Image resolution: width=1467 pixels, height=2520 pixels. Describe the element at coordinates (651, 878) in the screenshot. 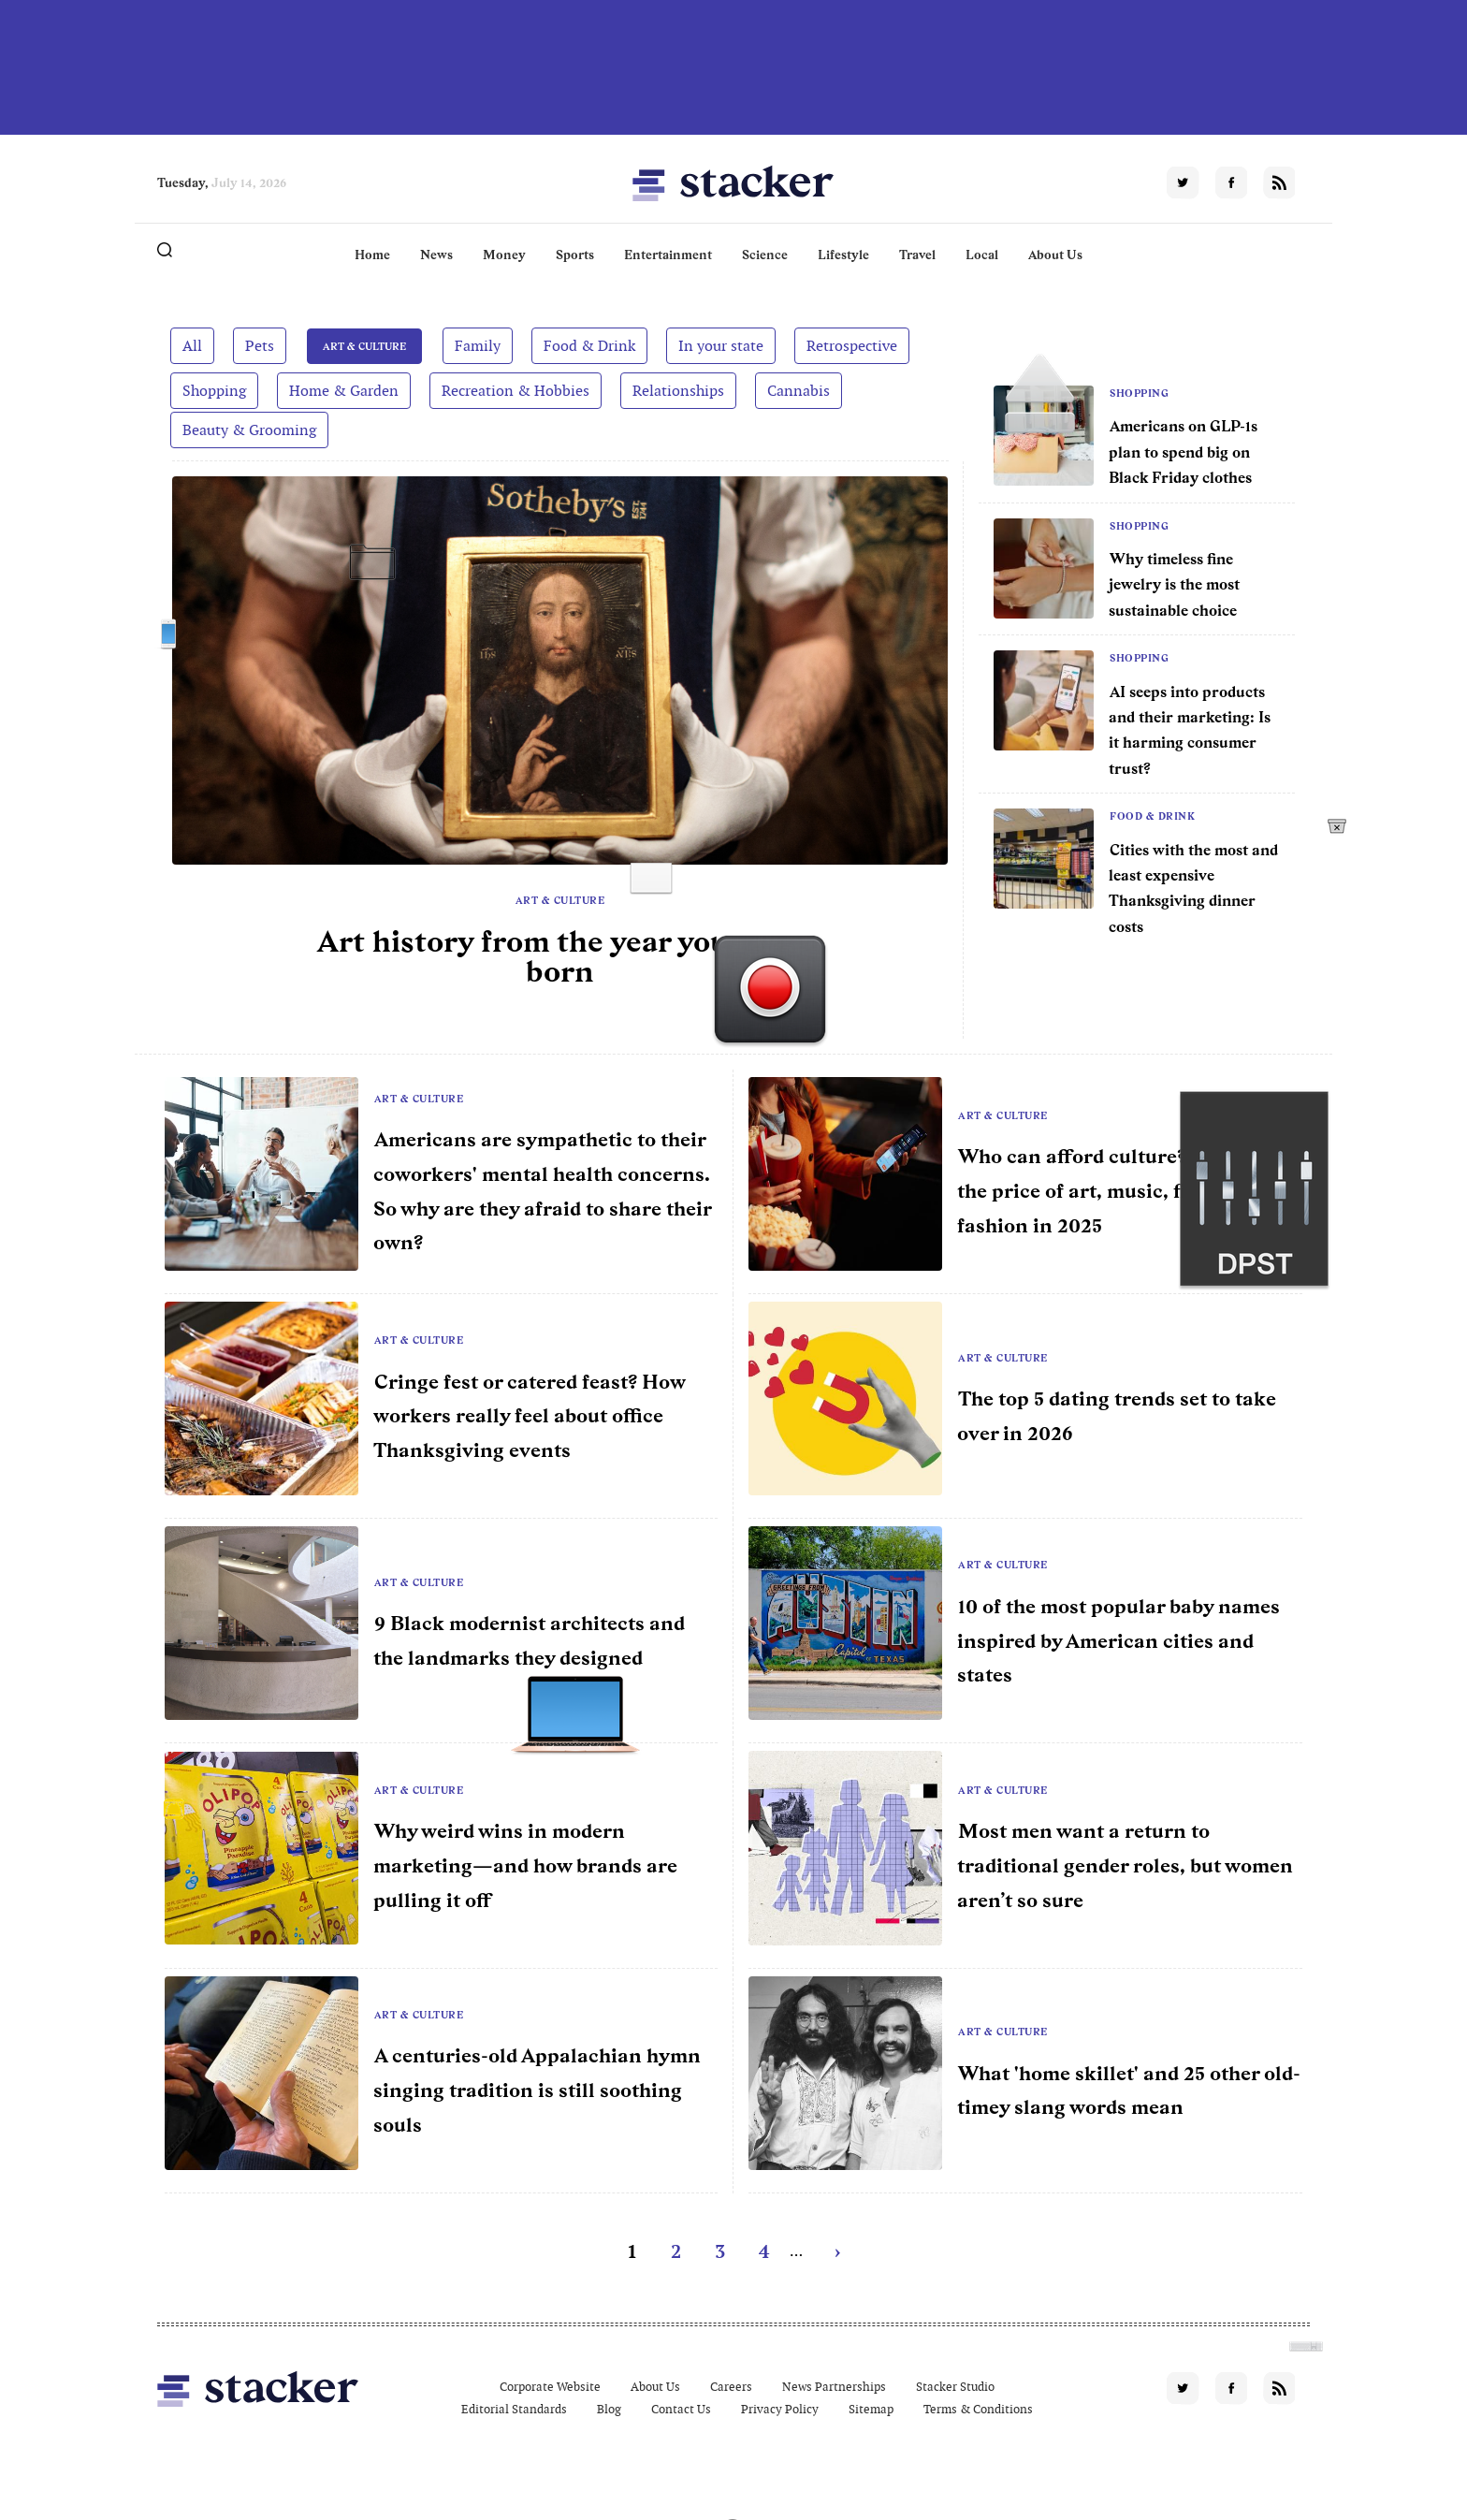

I see `magic trackpad connected via bluetooth` at that location.